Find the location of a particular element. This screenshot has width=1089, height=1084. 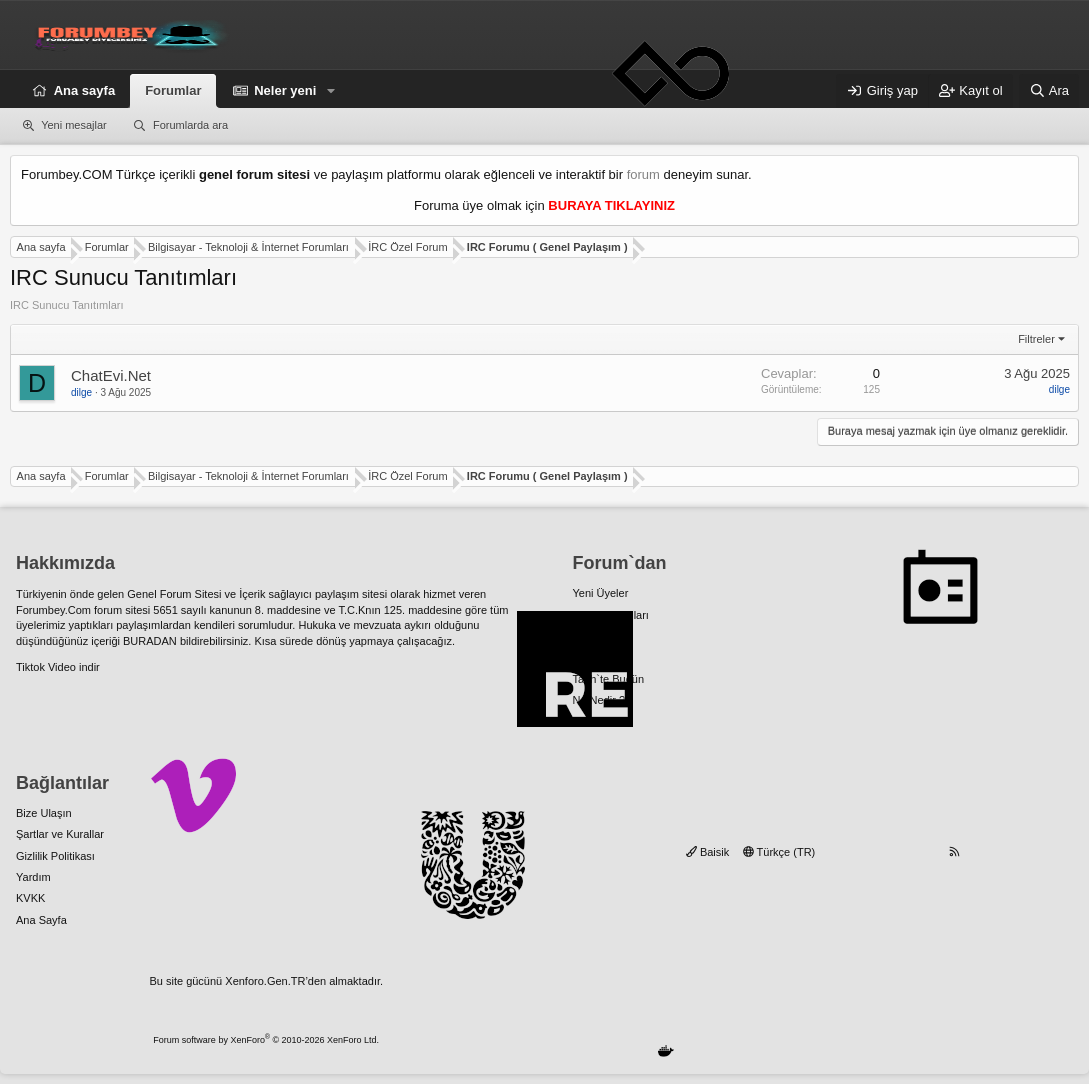

unilever brand logo is located at coordinates (473, 865).